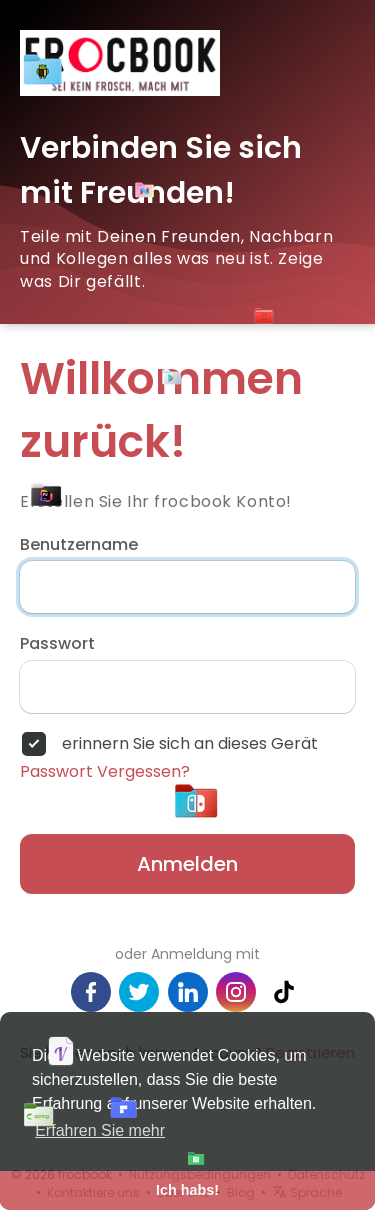 The image size is (375, 1210). I want to click on folder containing nintendo switch games or related files, so click(196, 802).